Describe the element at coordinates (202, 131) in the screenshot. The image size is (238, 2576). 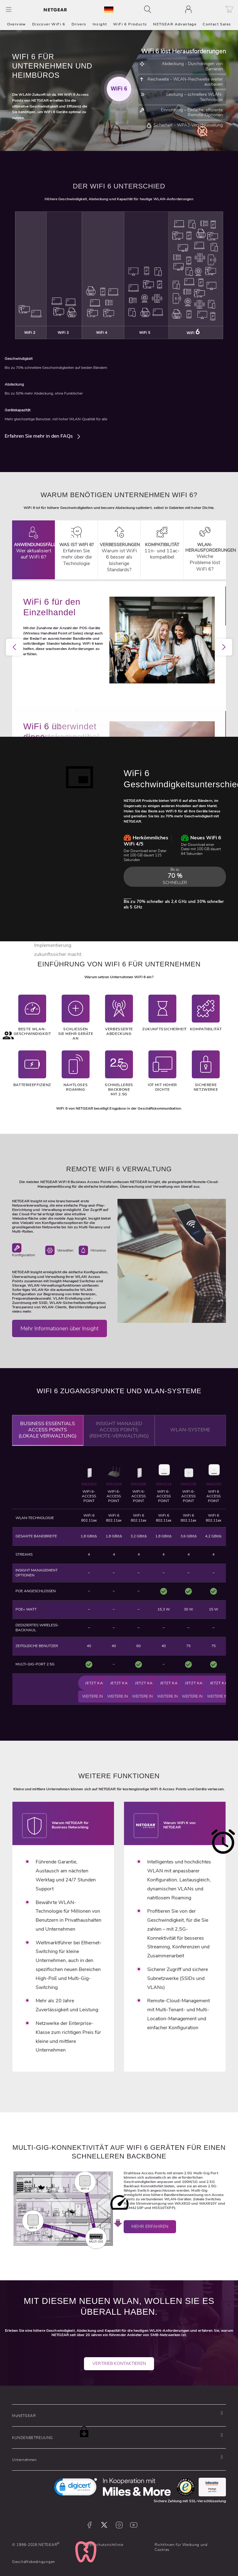
I see `compass or navigation feature disabled` at that location.